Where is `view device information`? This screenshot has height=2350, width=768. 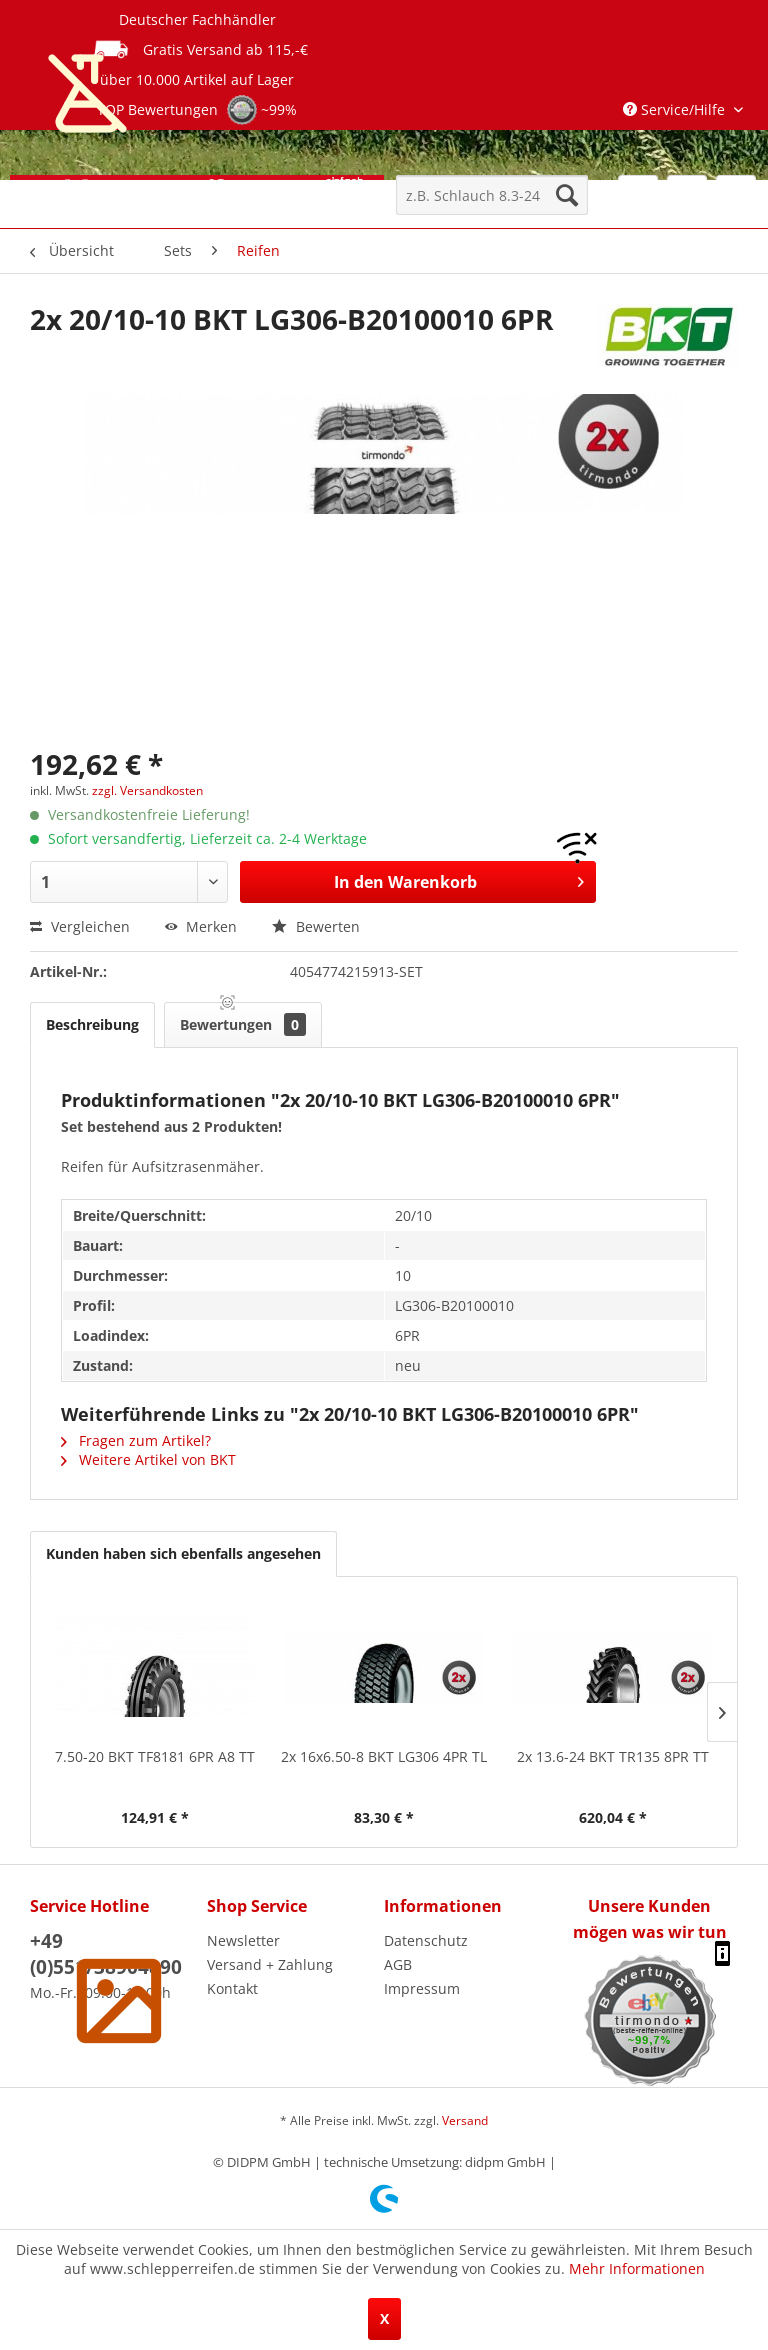
view device information is located at coordinates (722, 1953).